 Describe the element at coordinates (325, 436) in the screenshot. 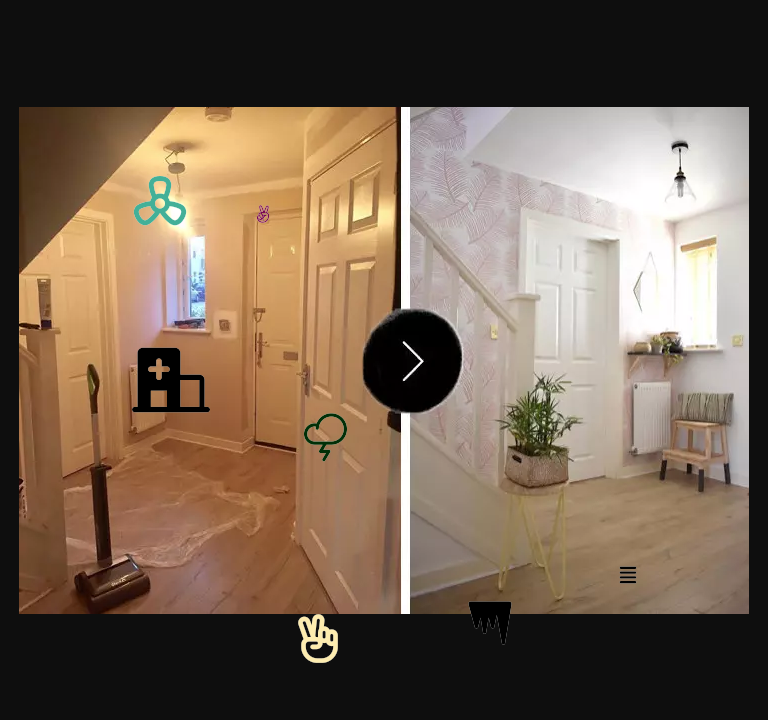

I see `indicates thunderstorm or severe weather conditions` at that location.